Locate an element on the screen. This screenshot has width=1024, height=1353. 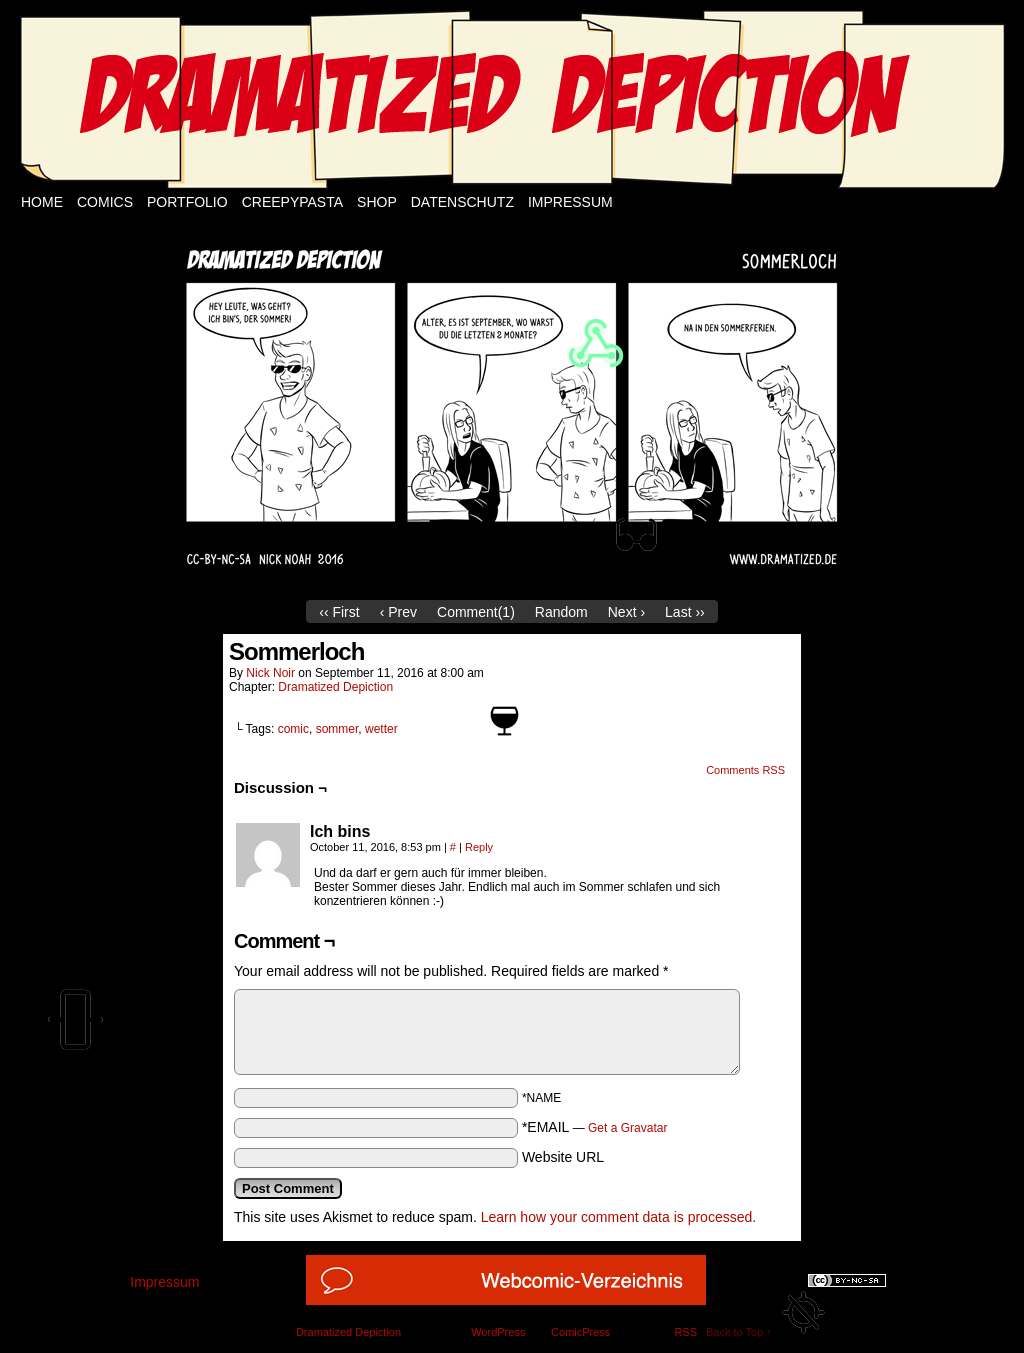
align object to vertical center is located at coordinates (75, 1019).